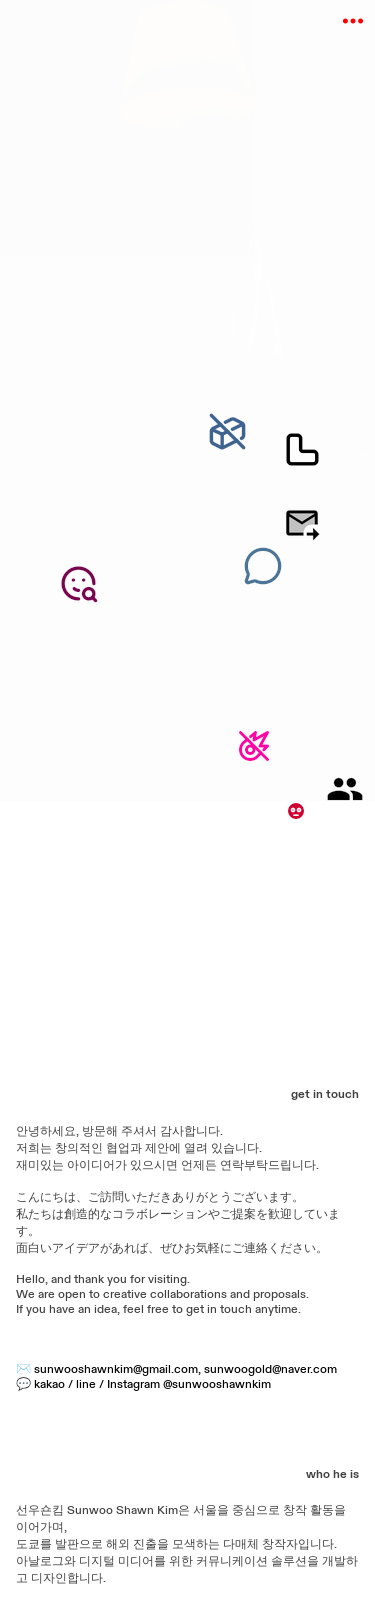 The height and width of the screenshot is (1602, 375). I want to click on flushed or surprised reaction emoji, so click(296, 811).